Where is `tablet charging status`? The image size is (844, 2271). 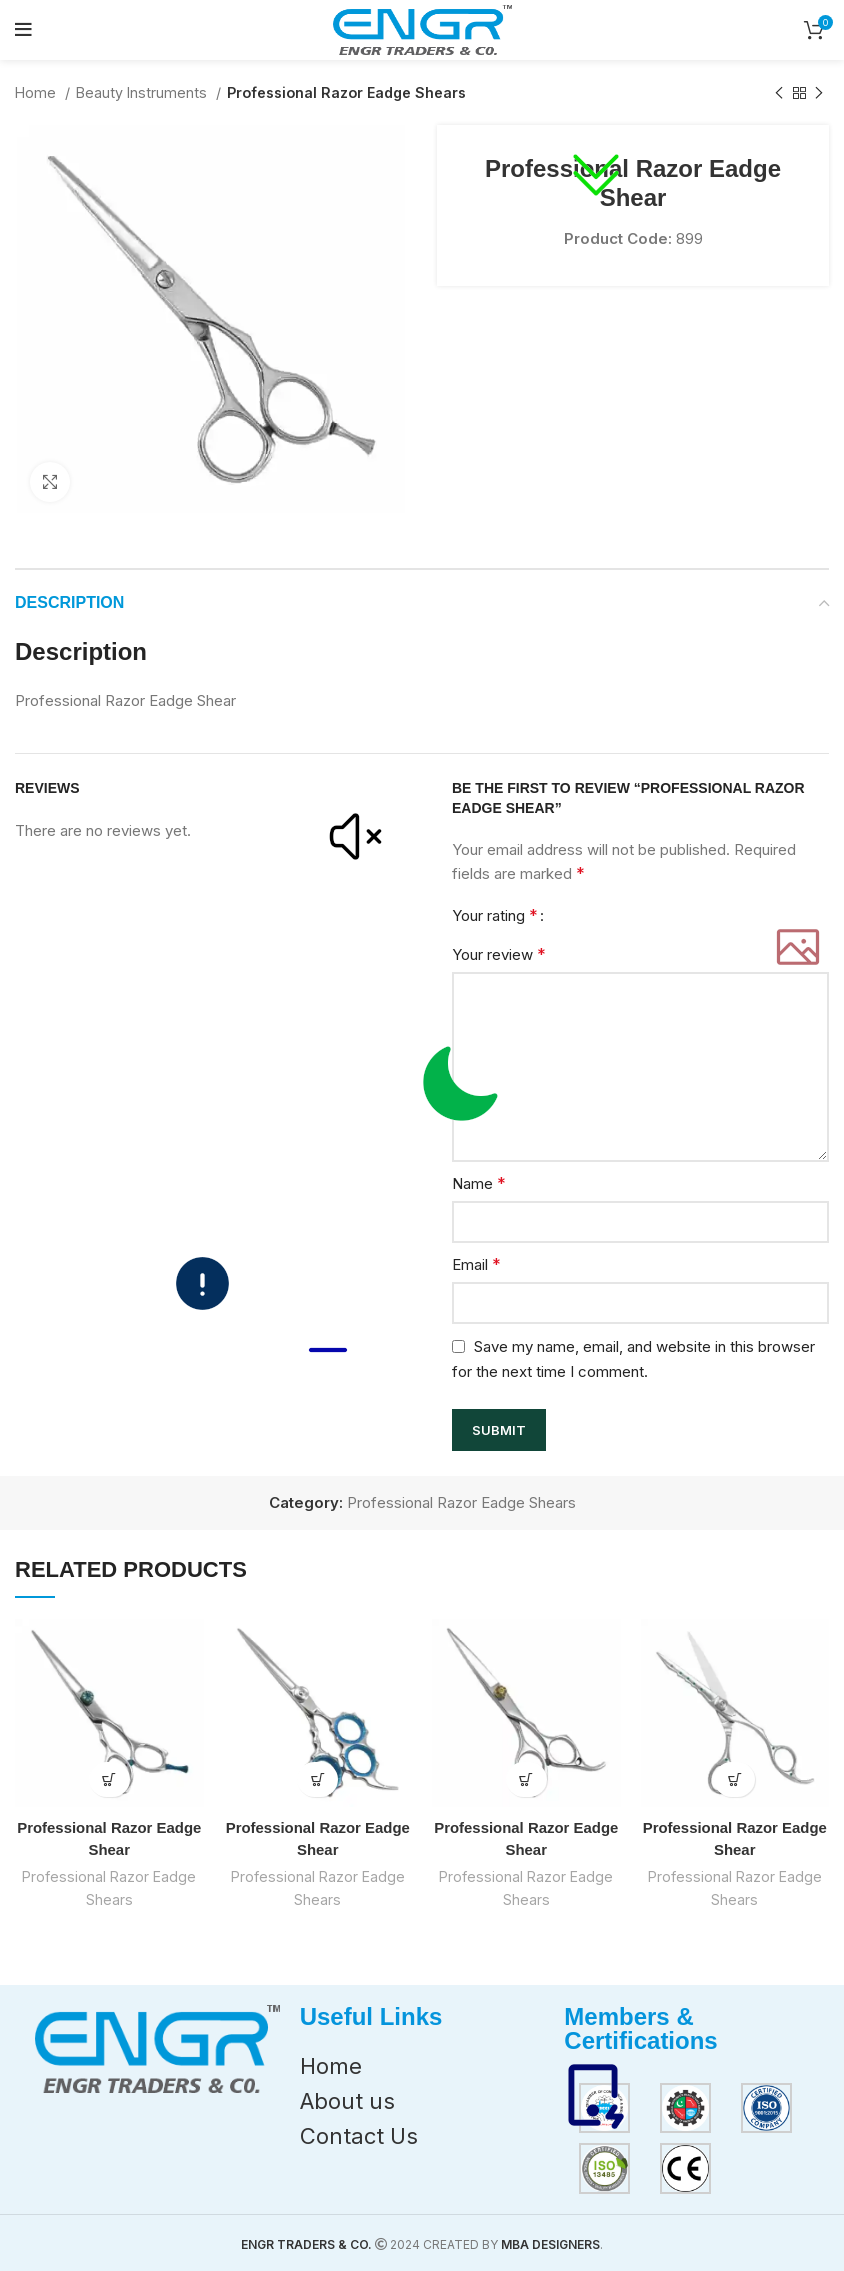
tablet charging status is located at coordinates (593, 2095).